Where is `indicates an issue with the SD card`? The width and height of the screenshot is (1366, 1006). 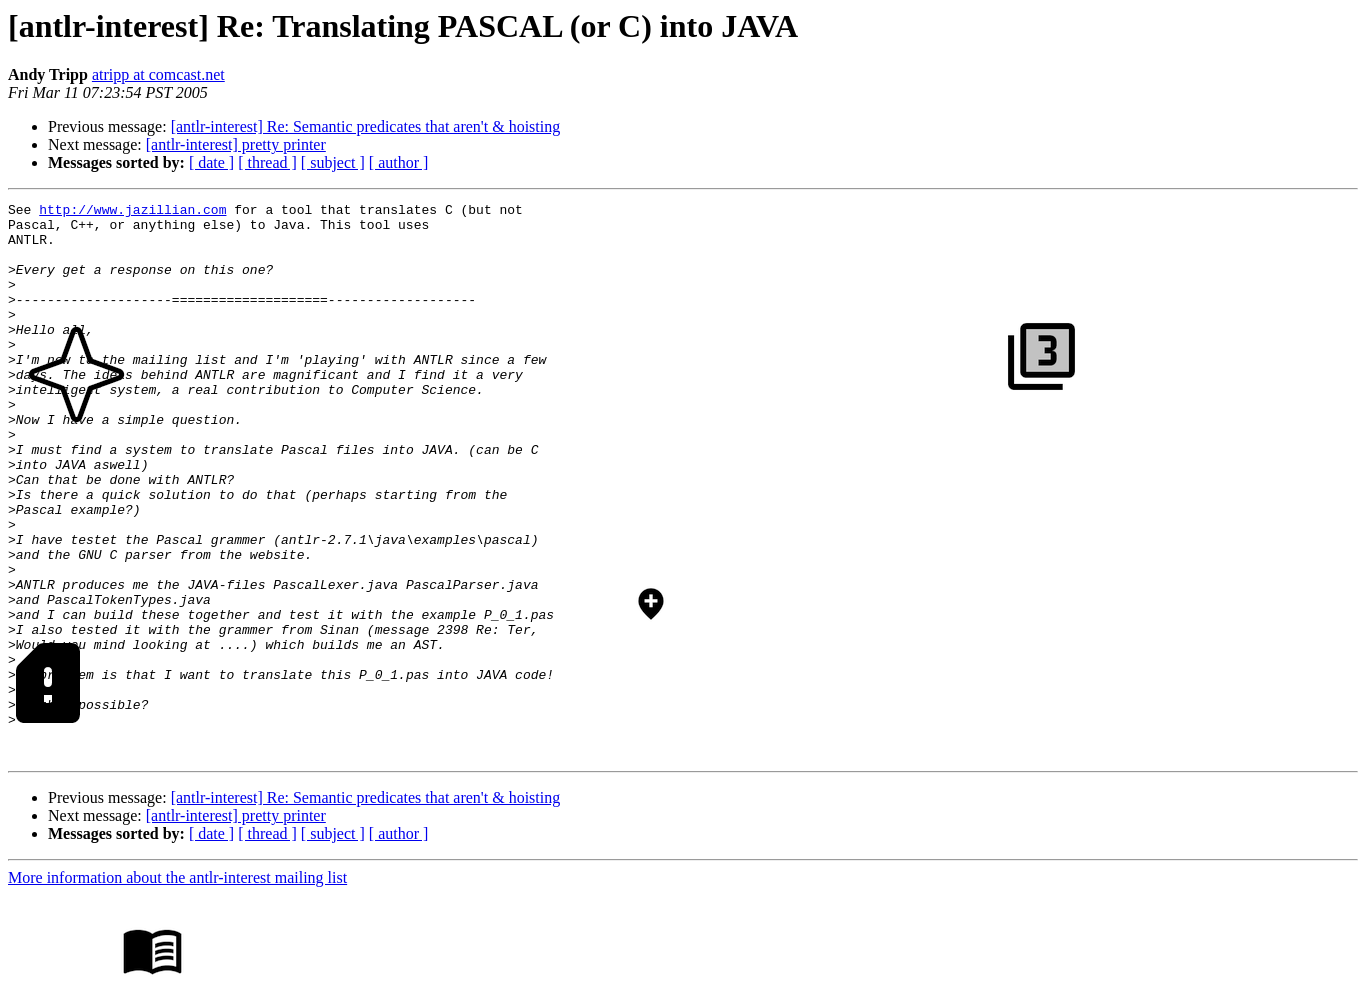
indicates an issue with the SD card is located at coordinates (48, 683).